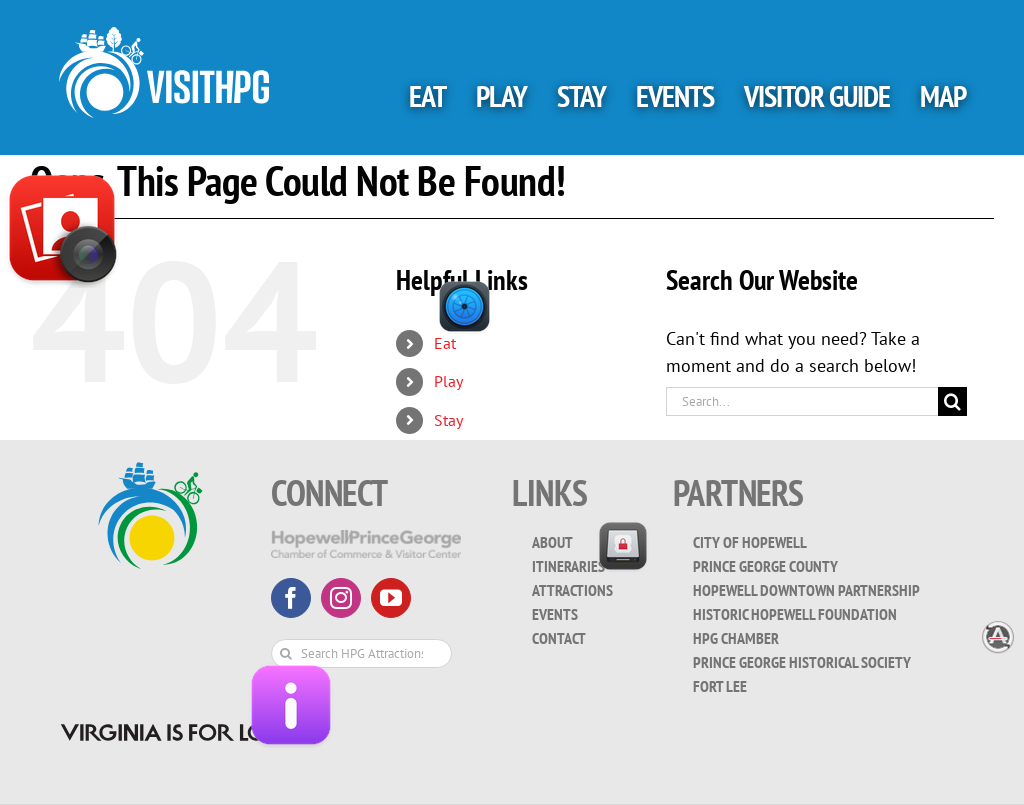 The width and height of the screenshot is (1024, 805). Describe the element at coordinates (998, 637) in the screenshot. I see `open the software update manager` at that location.